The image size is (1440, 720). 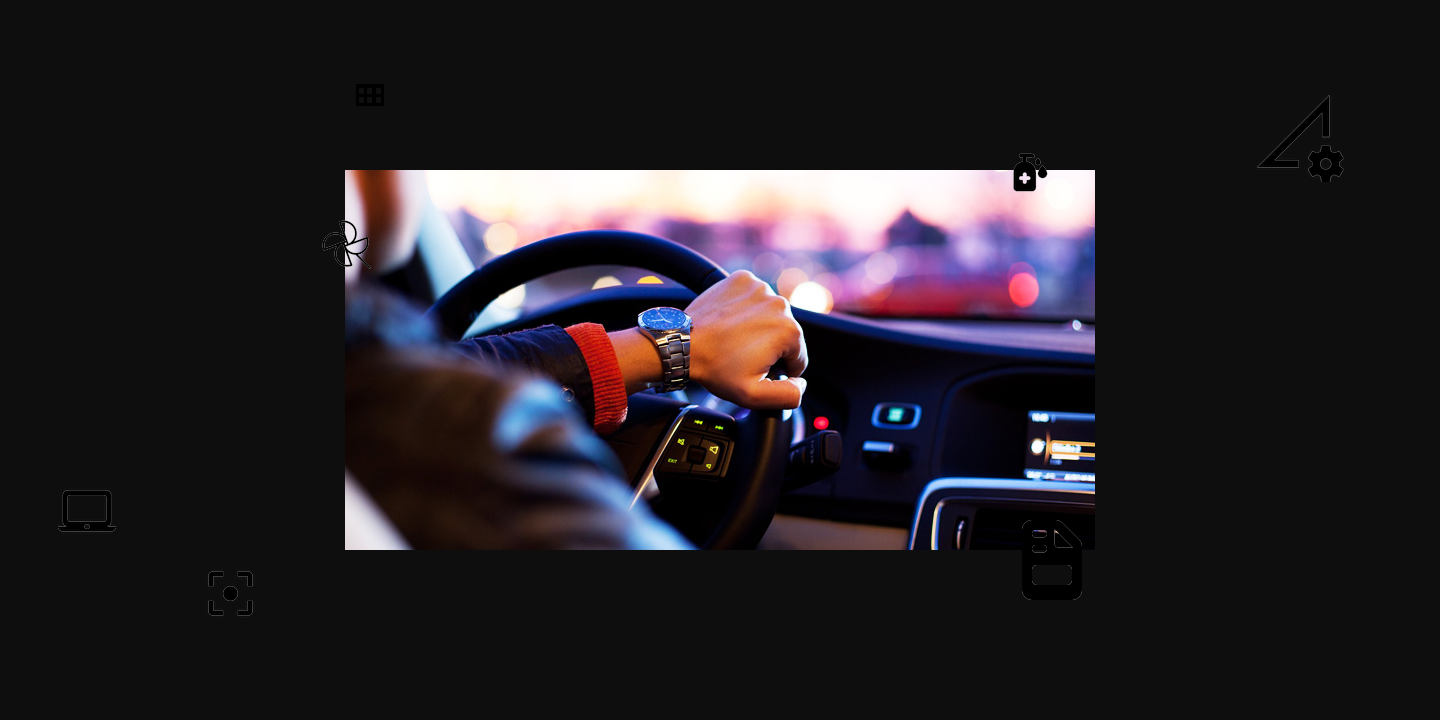 I want to click on access hand sanitizer station information, so click(x=1028, y=172).